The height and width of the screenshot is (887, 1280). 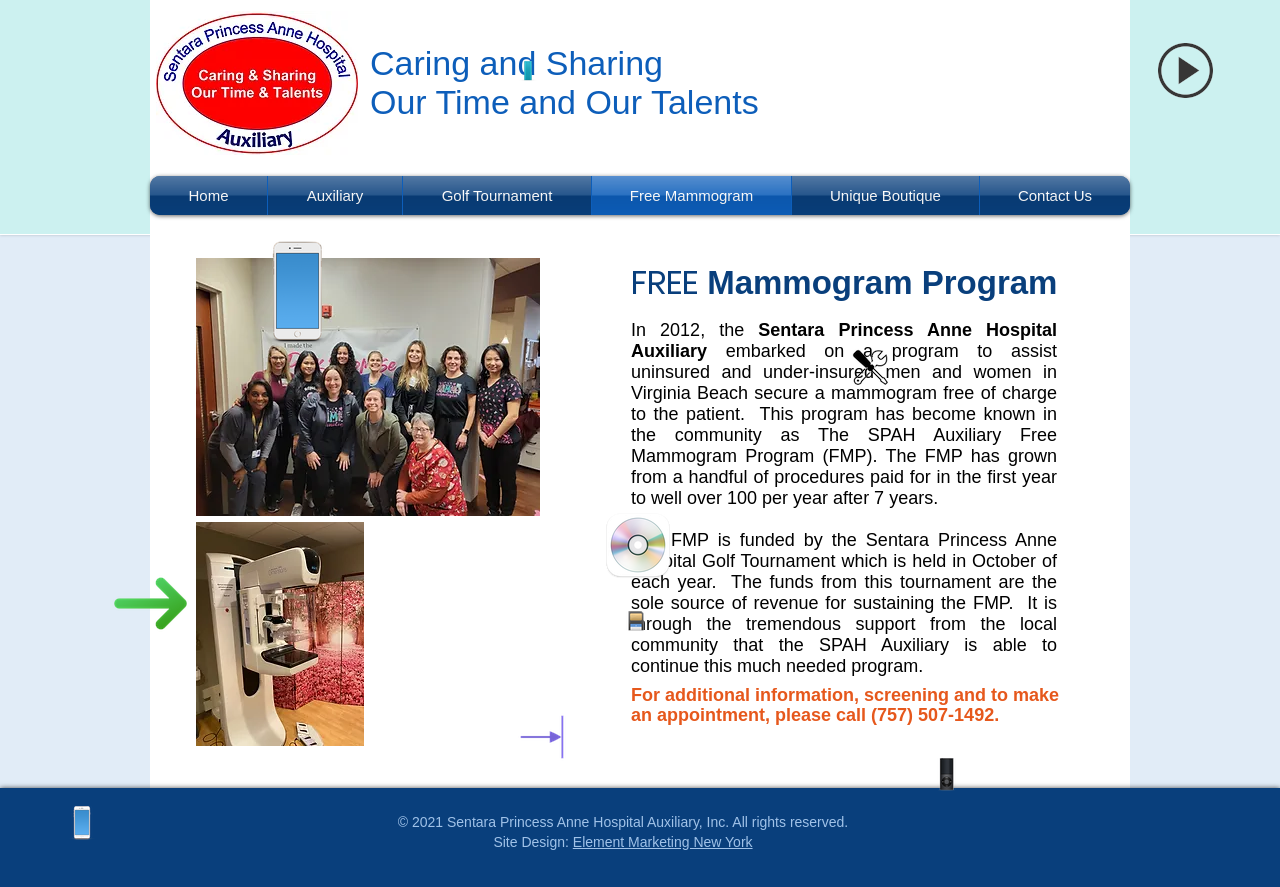 I want to click on access the utilities folder in the sidebar, so click(x=870, y=367).